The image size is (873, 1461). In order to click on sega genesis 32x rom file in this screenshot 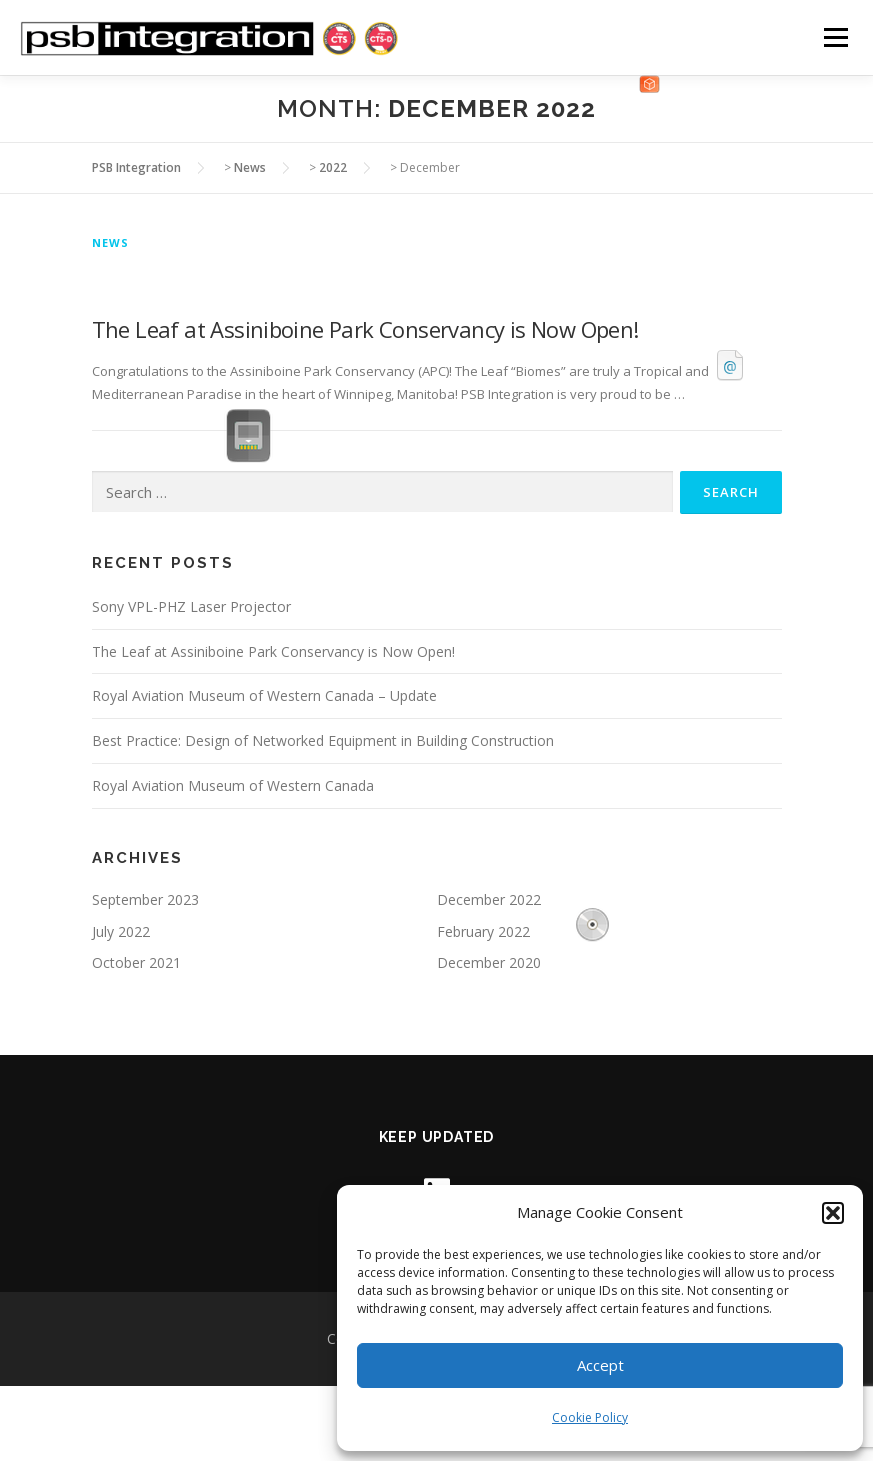, I will do `click(248, 435)`.